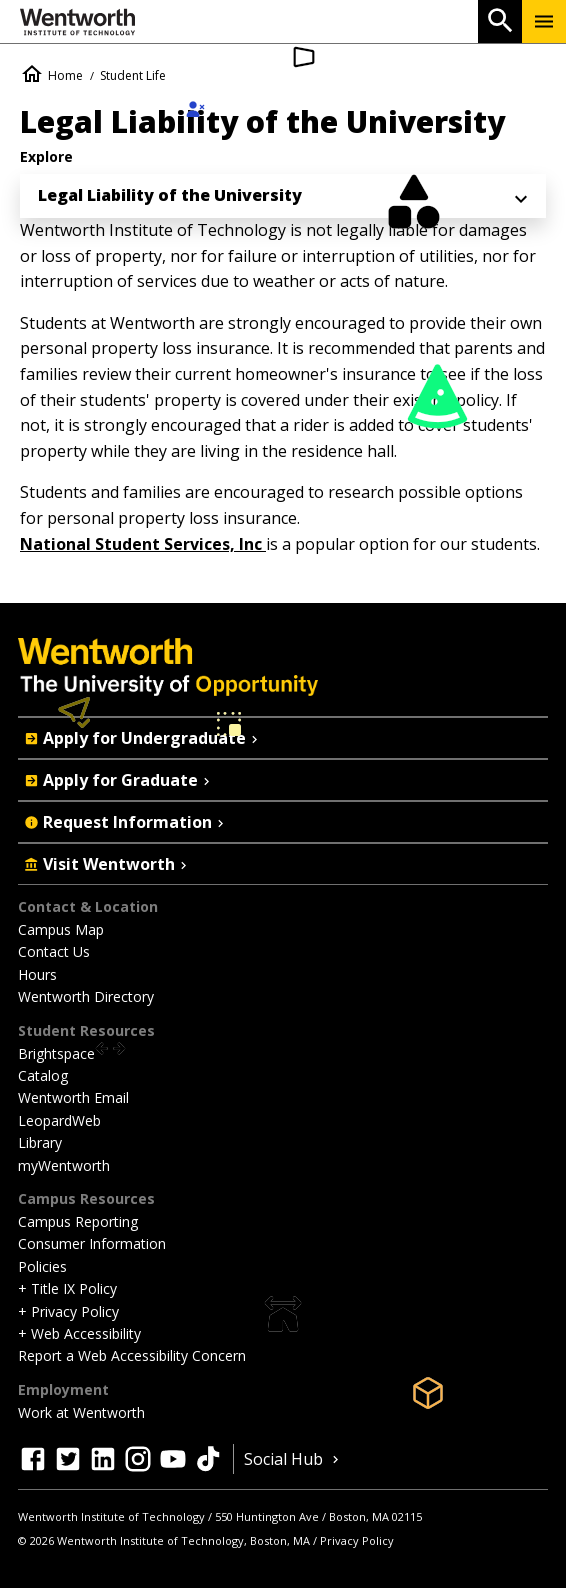 The image size is (566, 1588). I want to click on adjust tent or campsite width, so click(283, 1314).